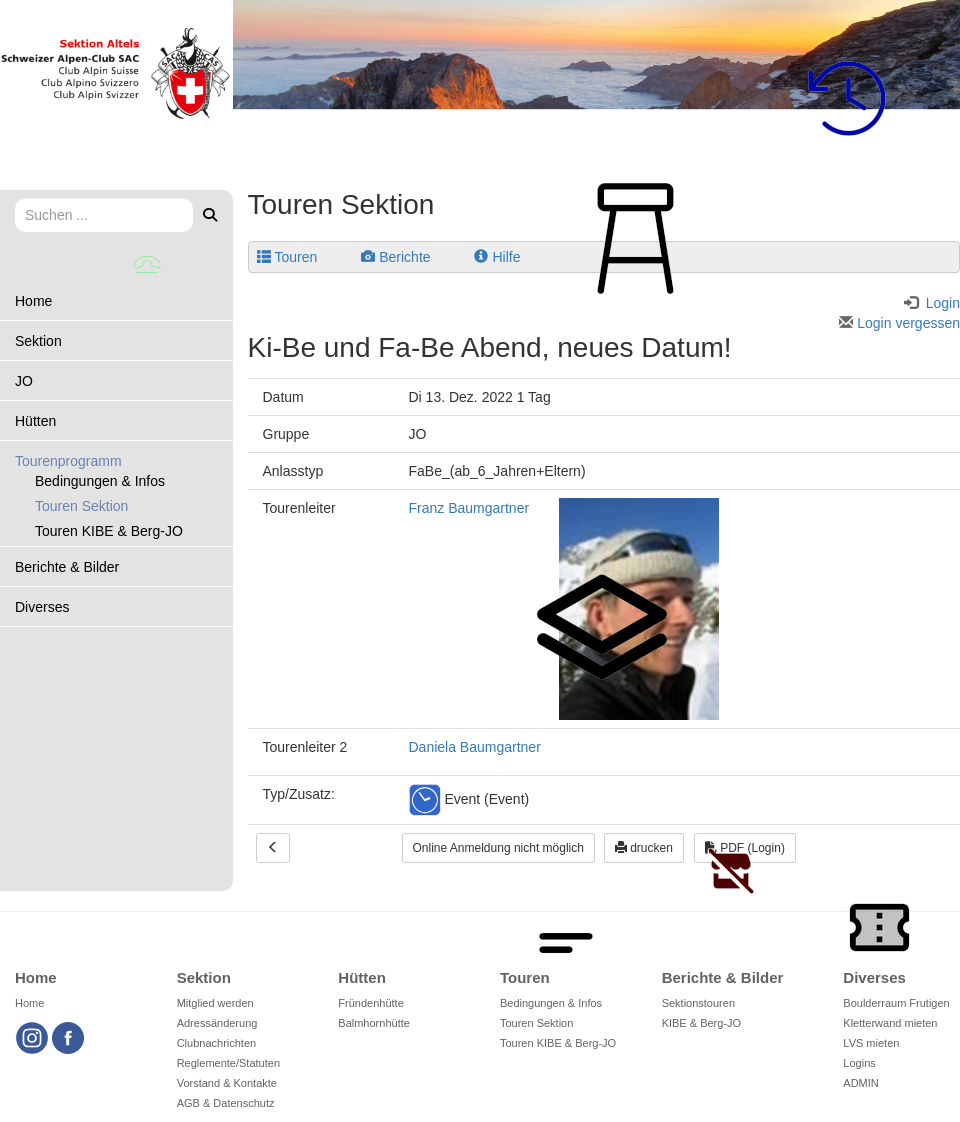 This screenshot has width=960, height=1122. I want to click on view layers or stacked content, so click(602, 629).